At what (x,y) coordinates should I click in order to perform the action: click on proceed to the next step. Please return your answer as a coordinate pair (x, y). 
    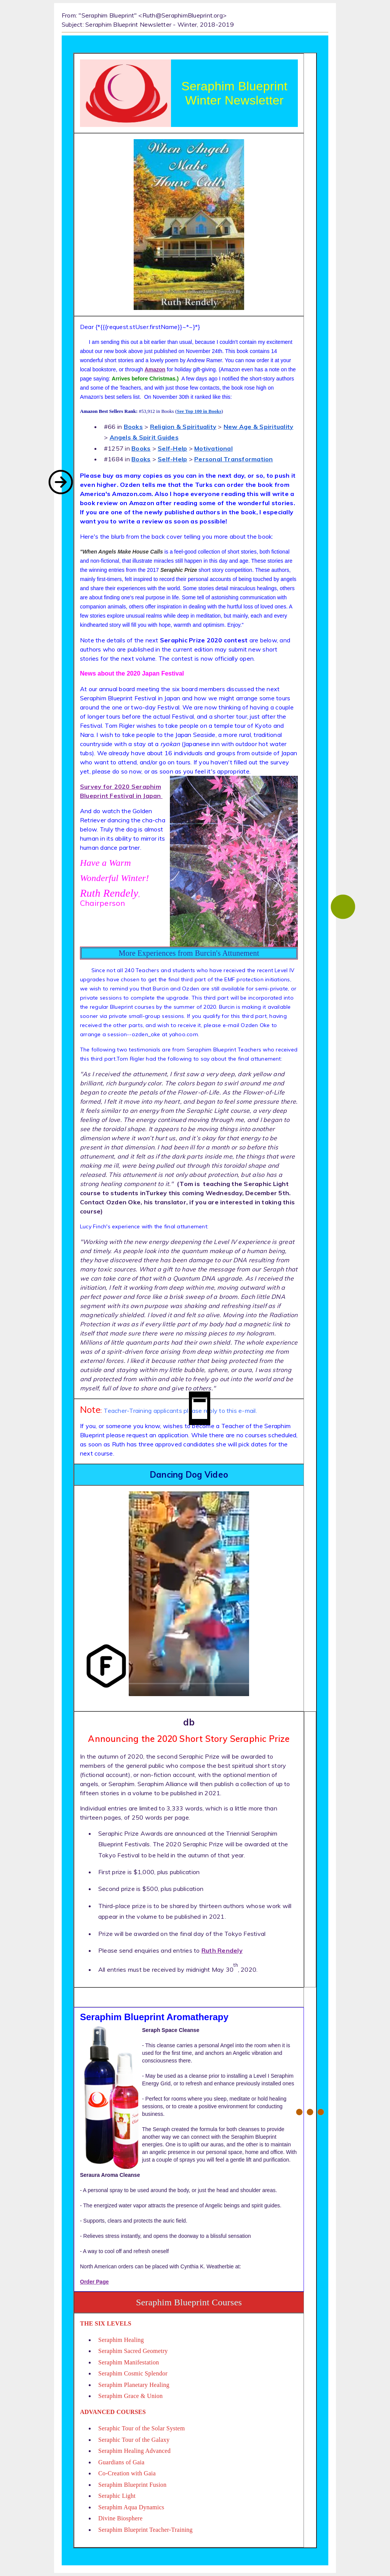
    Looking at the image, I should click on (61, 482).